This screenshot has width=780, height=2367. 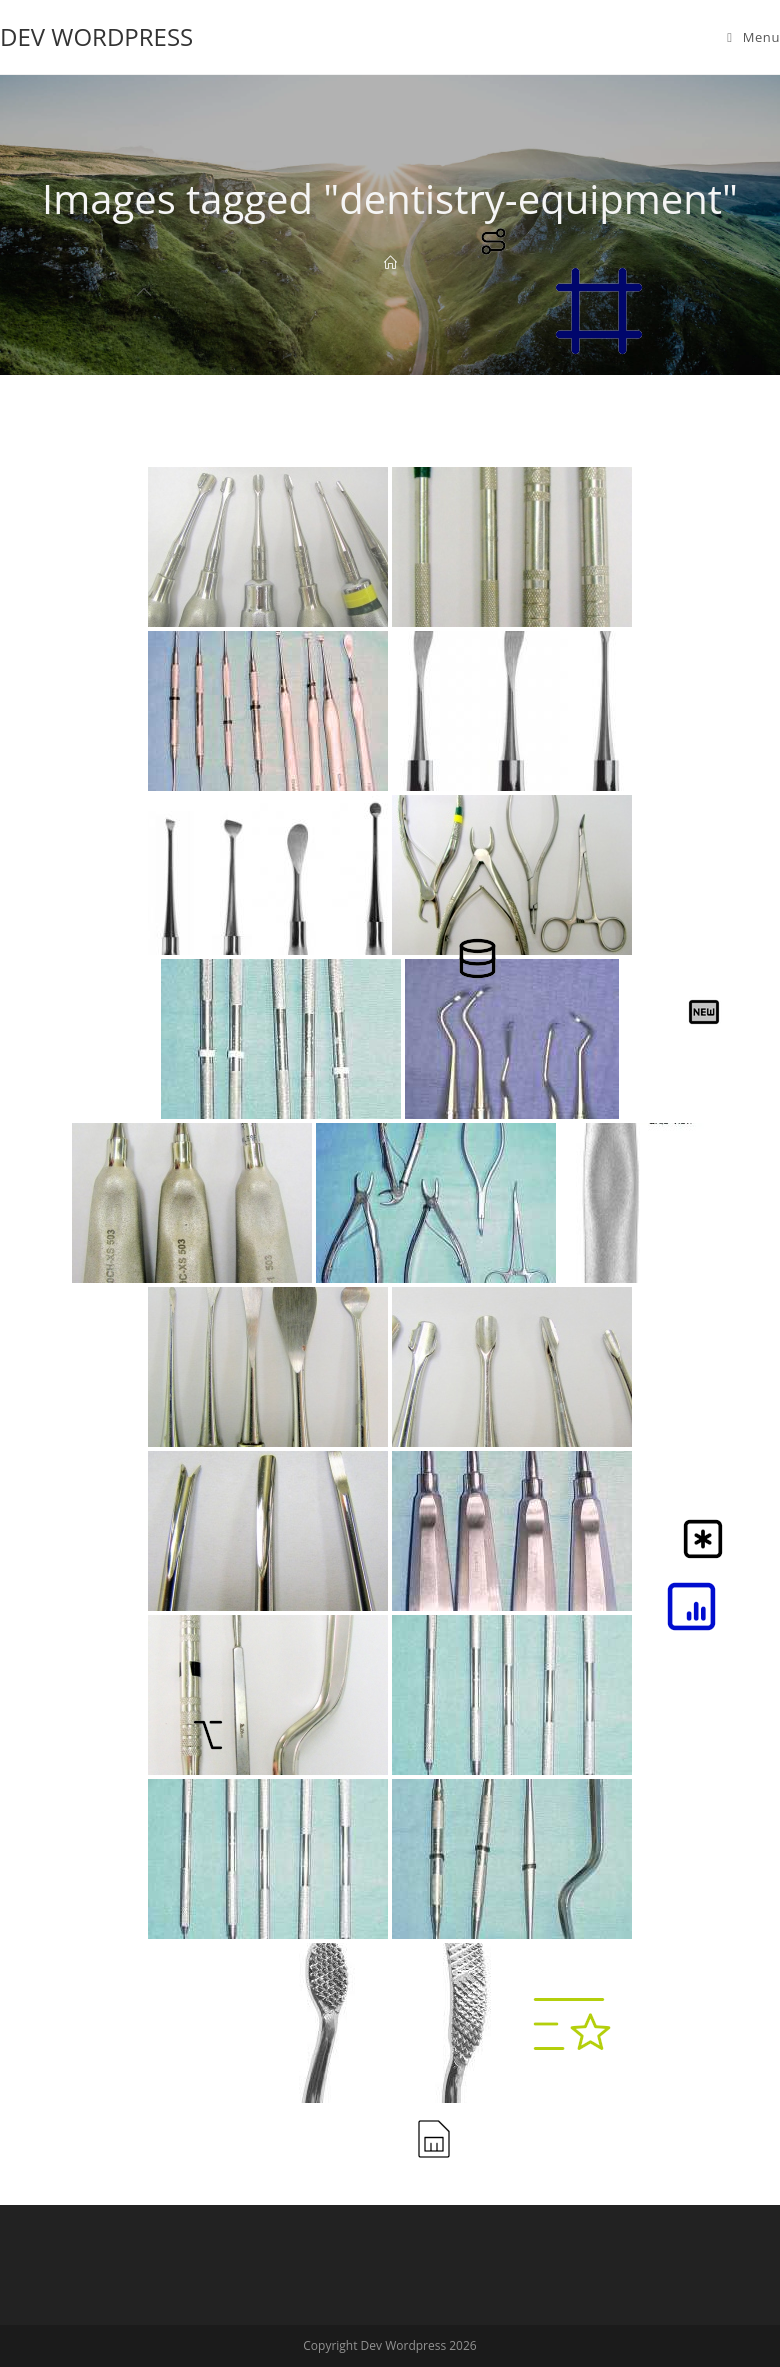 I want to click on access additional options or settings, so click(x=208, y=1735).